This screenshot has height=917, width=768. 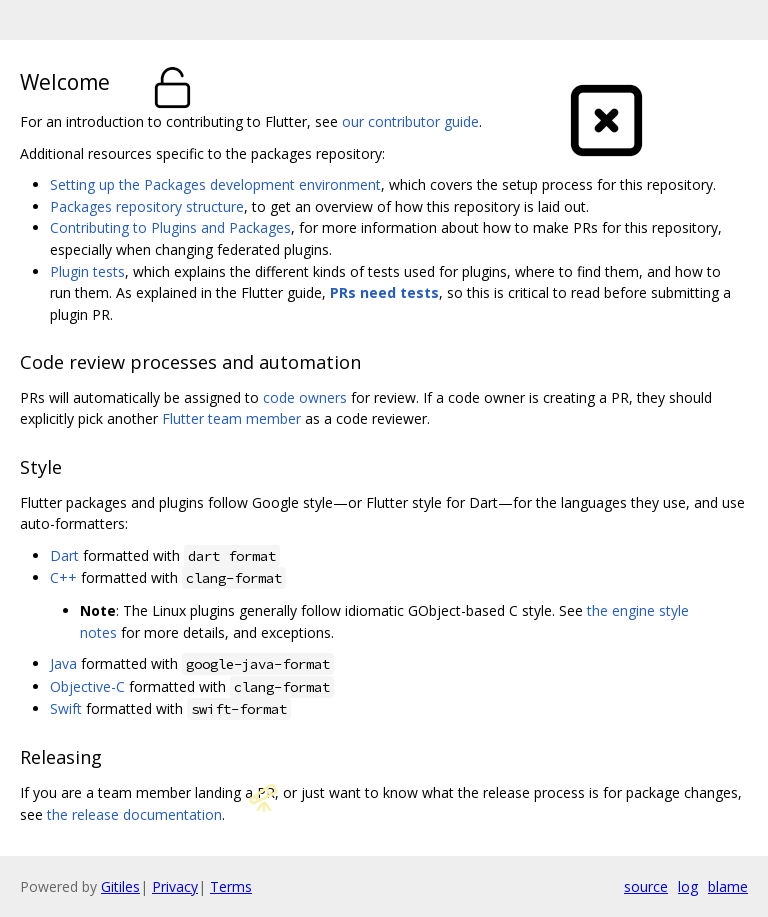 What do you see at coordinates (172, 88) in the screenshot?
I see `unlock or unsecure an item` at bounding box center [172, 88].